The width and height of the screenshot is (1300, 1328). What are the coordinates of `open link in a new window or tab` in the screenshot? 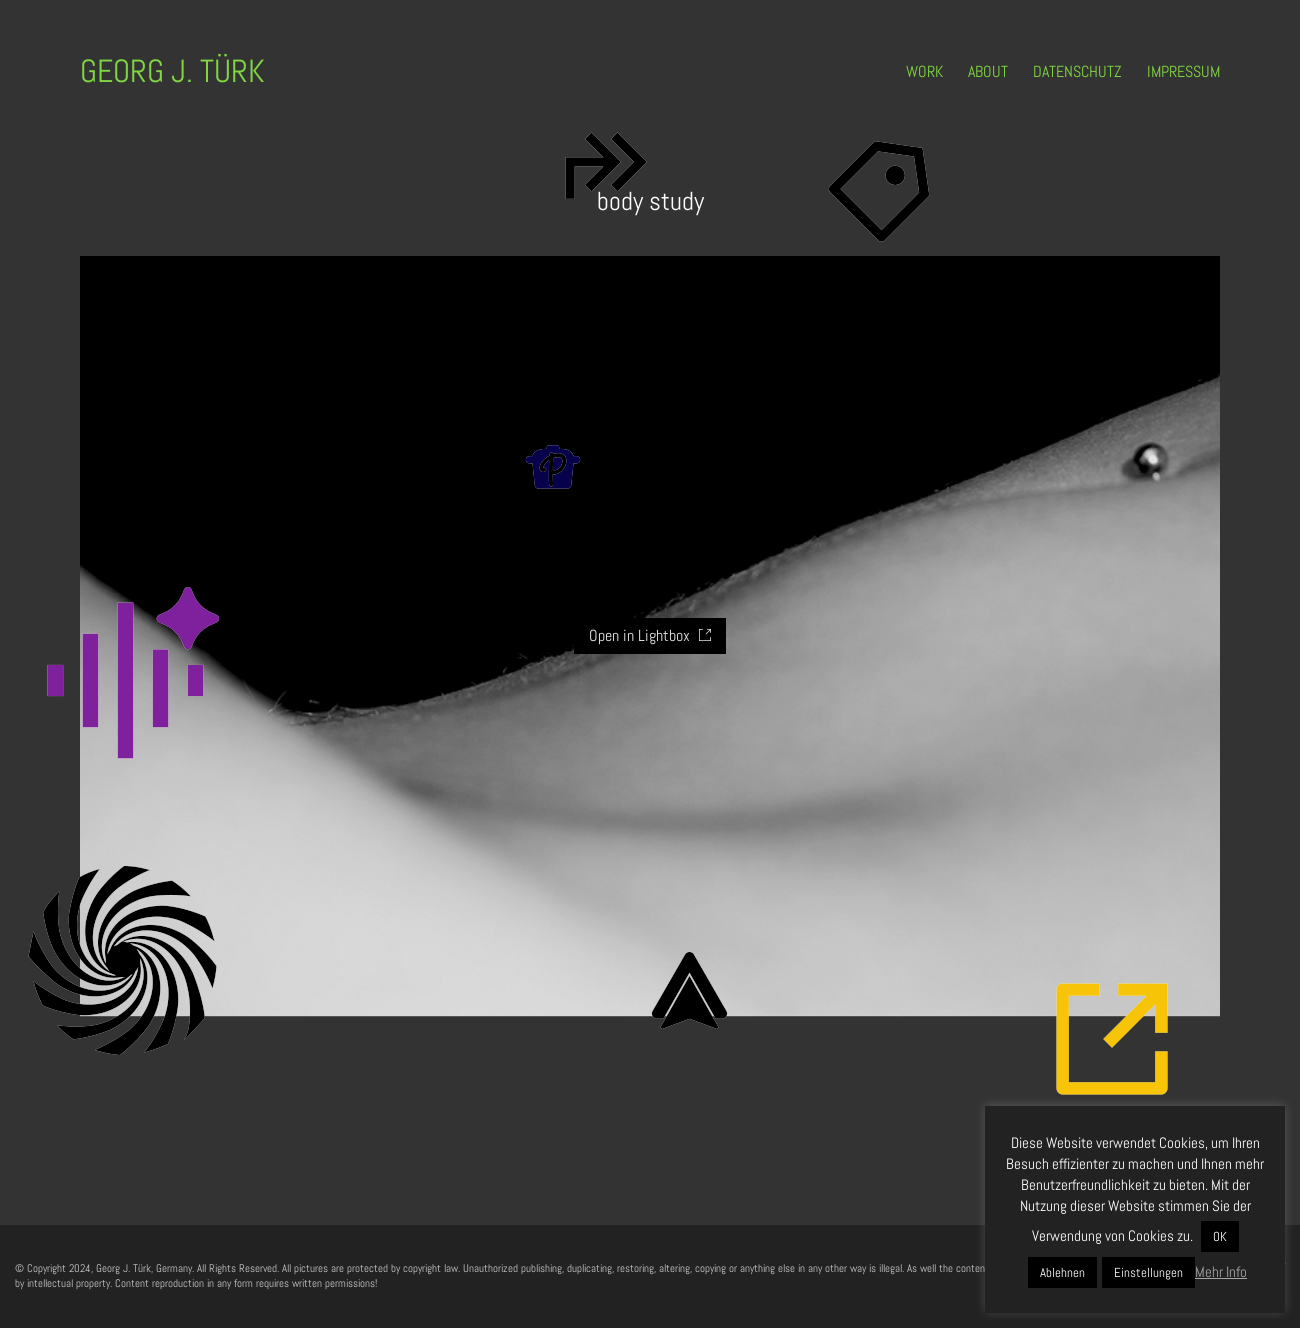 It's located at (1112, 1039).